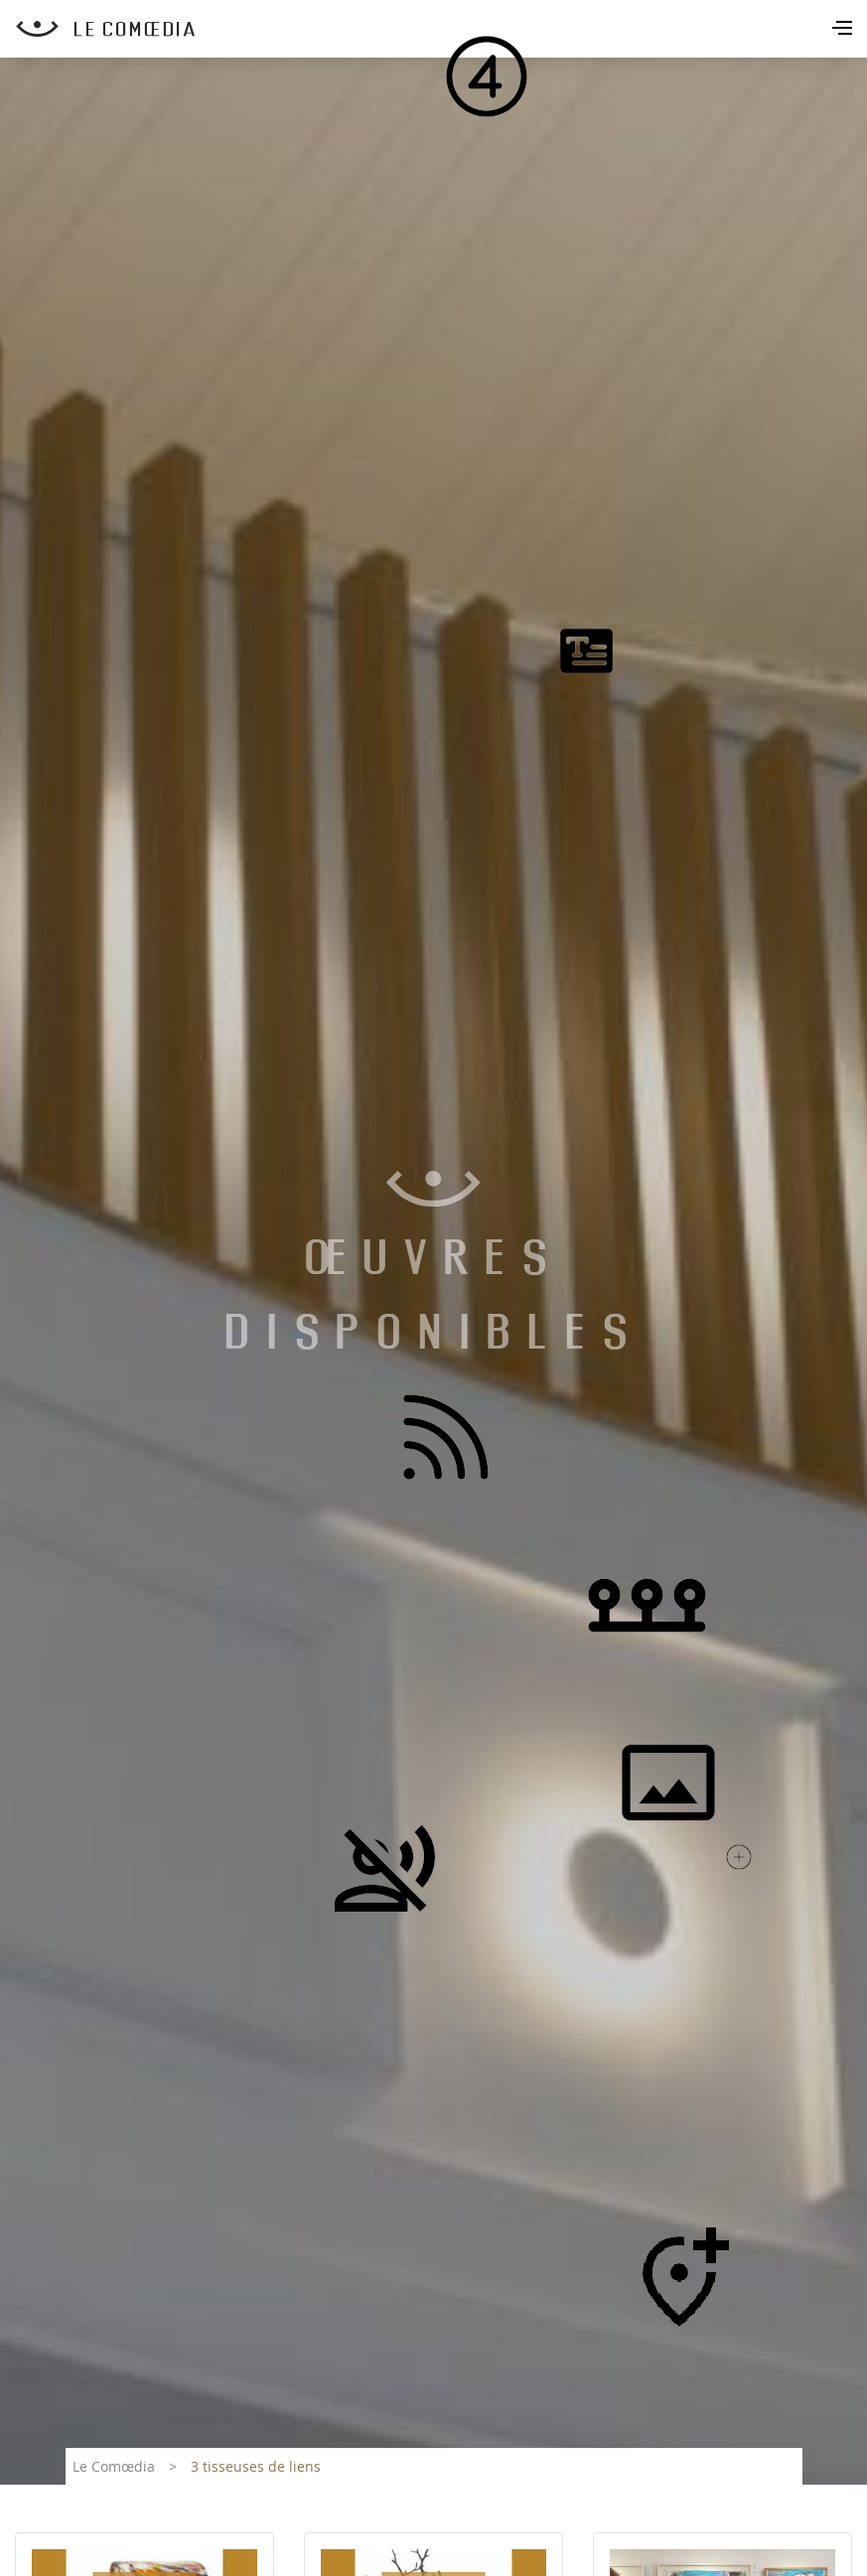  Describe the element at coordinates (586, 650) in the screenshot. I see `read articles from The New York Times` at that location.